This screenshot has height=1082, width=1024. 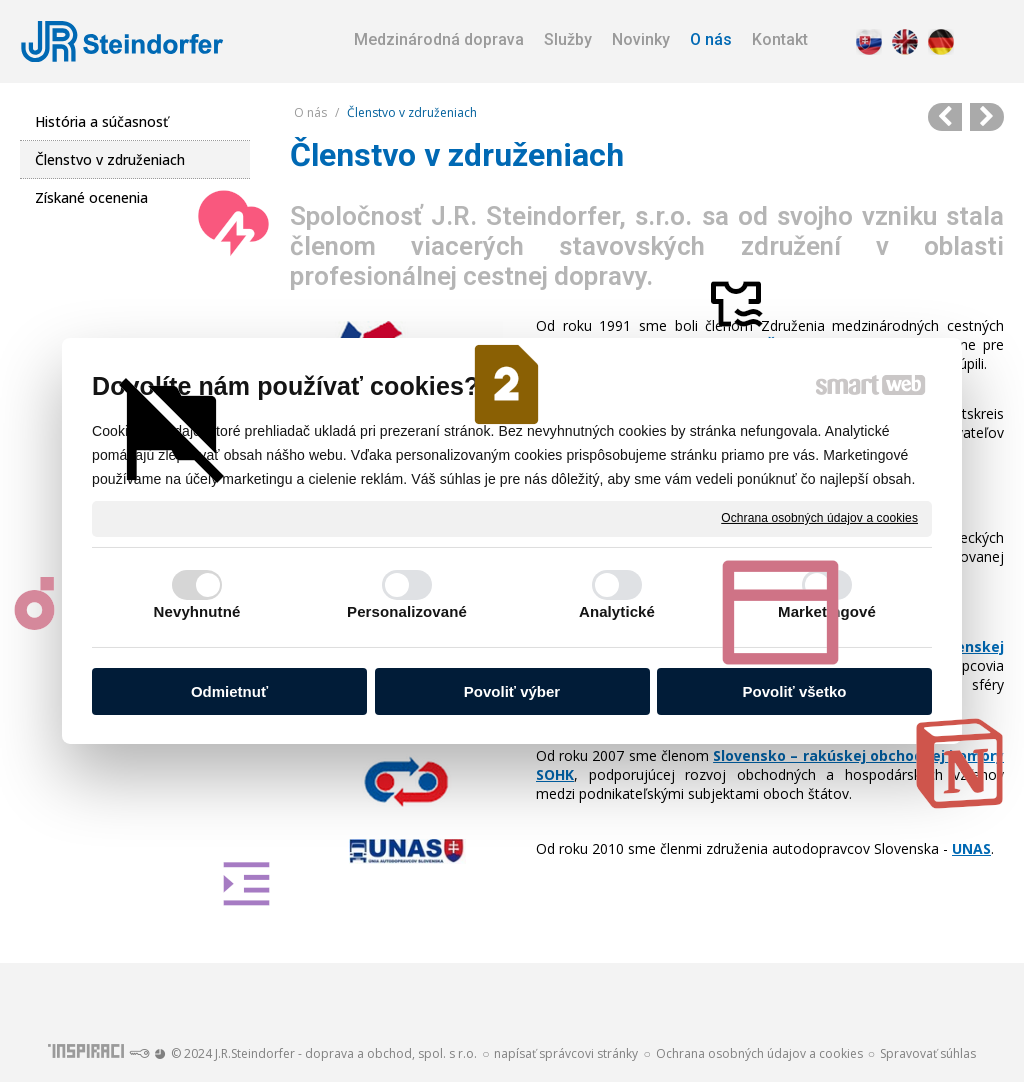 I want to click on indicates sim card slot 2 is active, so click(x=506, y=384).